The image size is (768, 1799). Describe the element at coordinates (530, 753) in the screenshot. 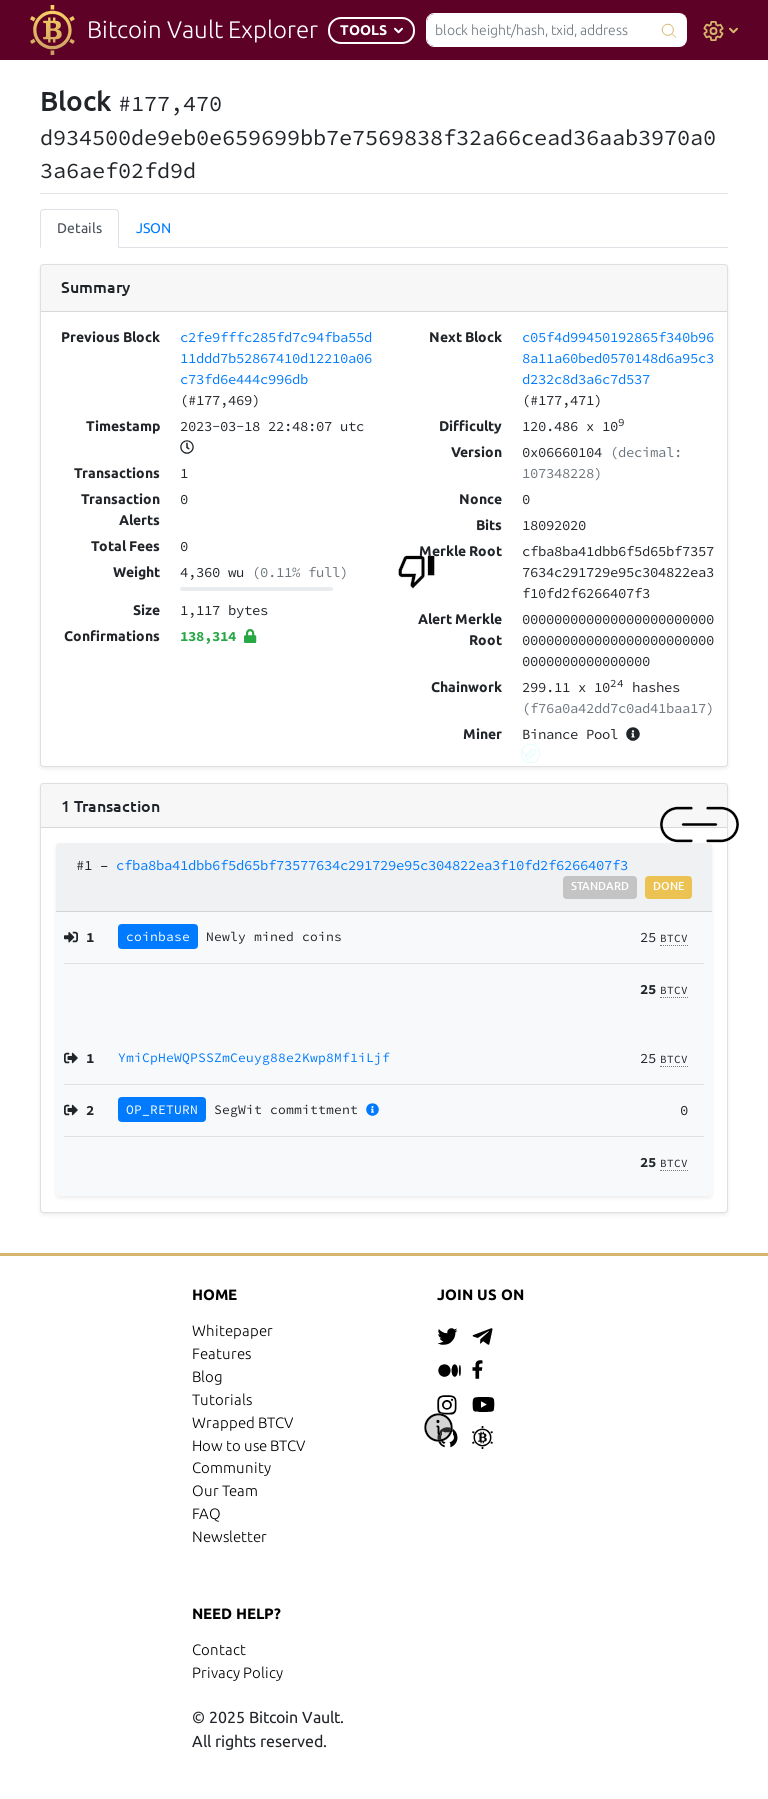

I see `open steam gaming platform` at that location.